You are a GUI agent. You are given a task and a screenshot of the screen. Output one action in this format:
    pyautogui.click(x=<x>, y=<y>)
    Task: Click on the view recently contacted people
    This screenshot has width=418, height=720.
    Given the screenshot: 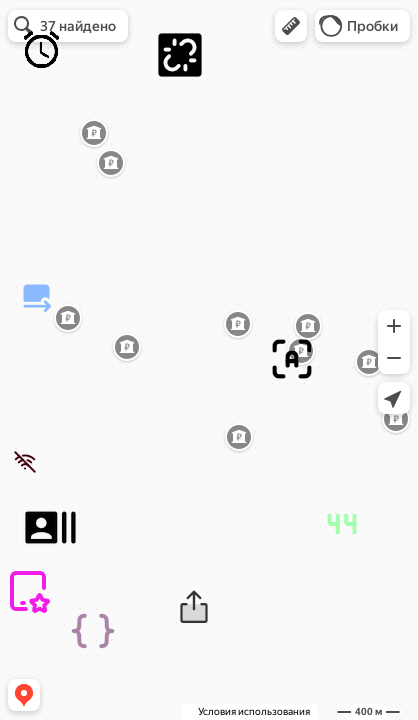 What is the action you would take?
    pyautogui.click(x=50, y=527)
    